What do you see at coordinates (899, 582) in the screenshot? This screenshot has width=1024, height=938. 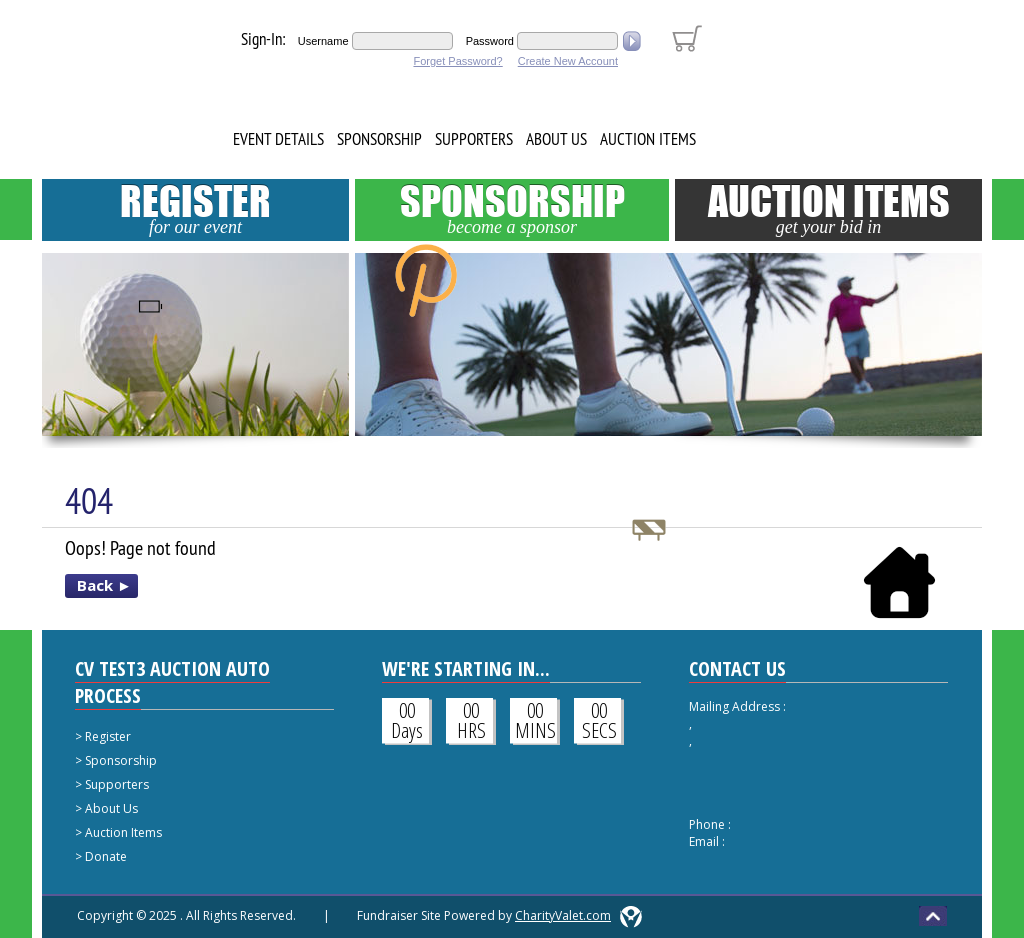 I see `navigate to home screen` at bounding box center [899, 582].